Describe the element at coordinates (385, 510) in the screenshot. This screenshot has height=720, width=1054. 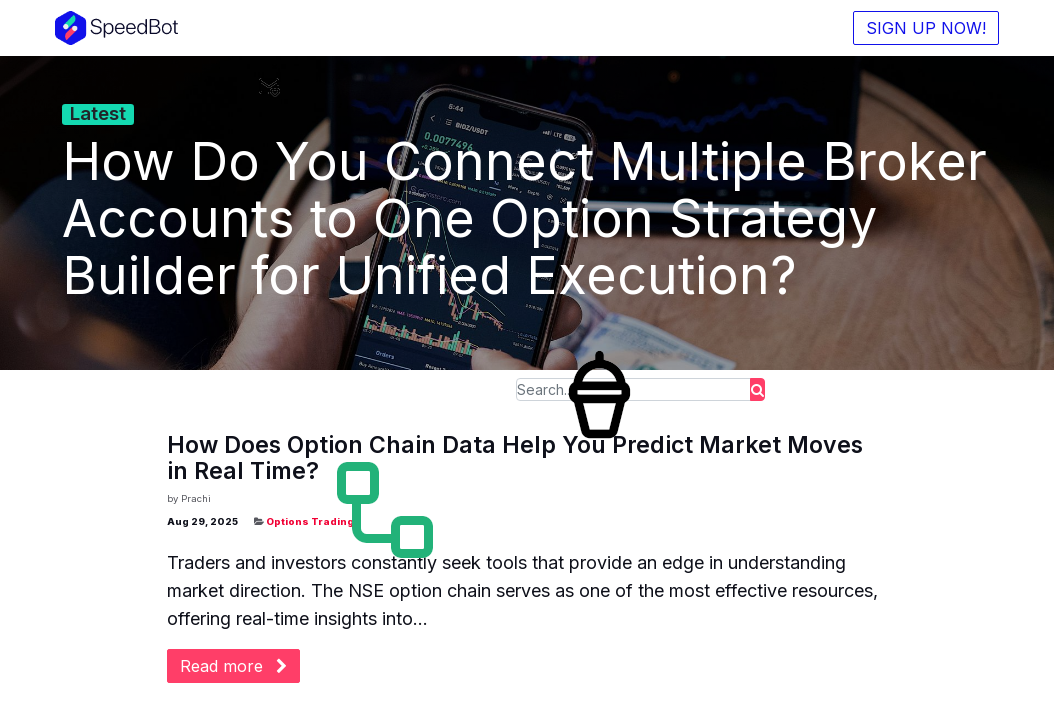
I see `view or manage automated workflows` at that location.